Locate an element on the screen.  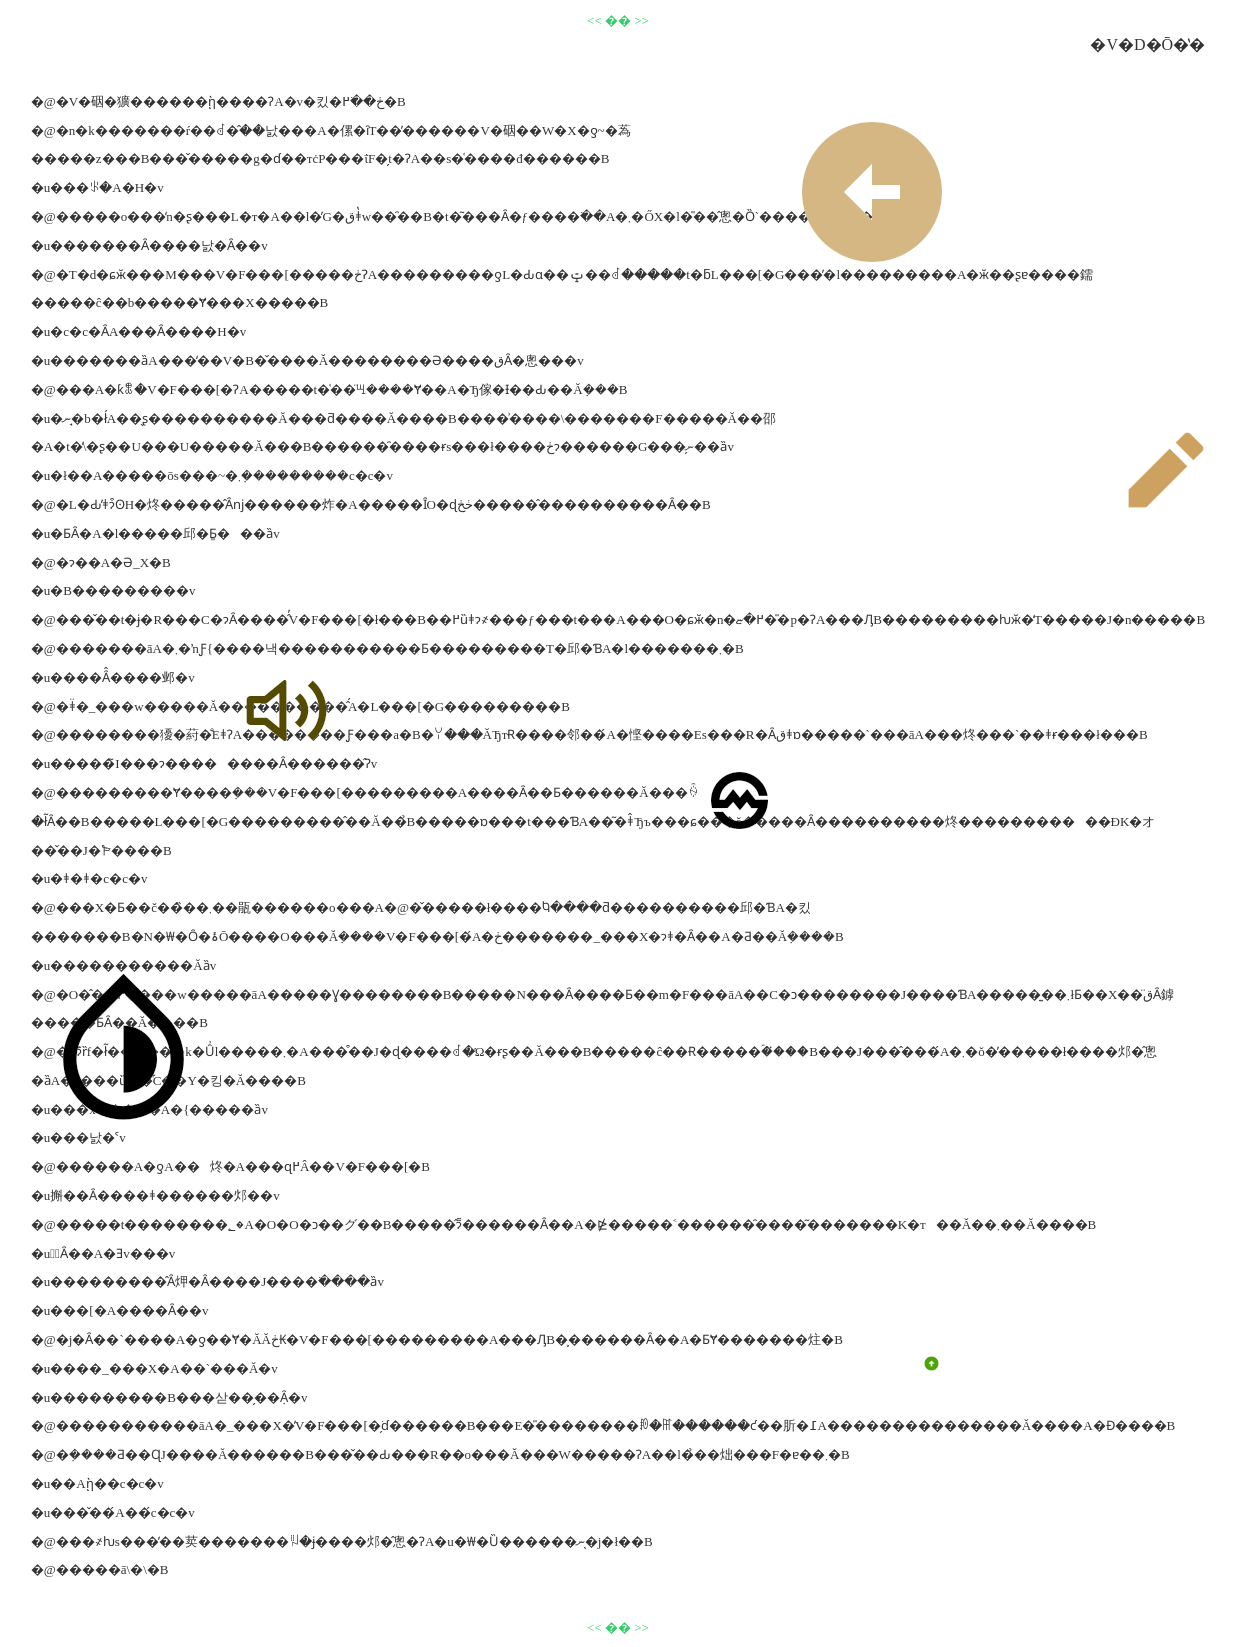
edit content or text is located at coordinates (1166, 470).